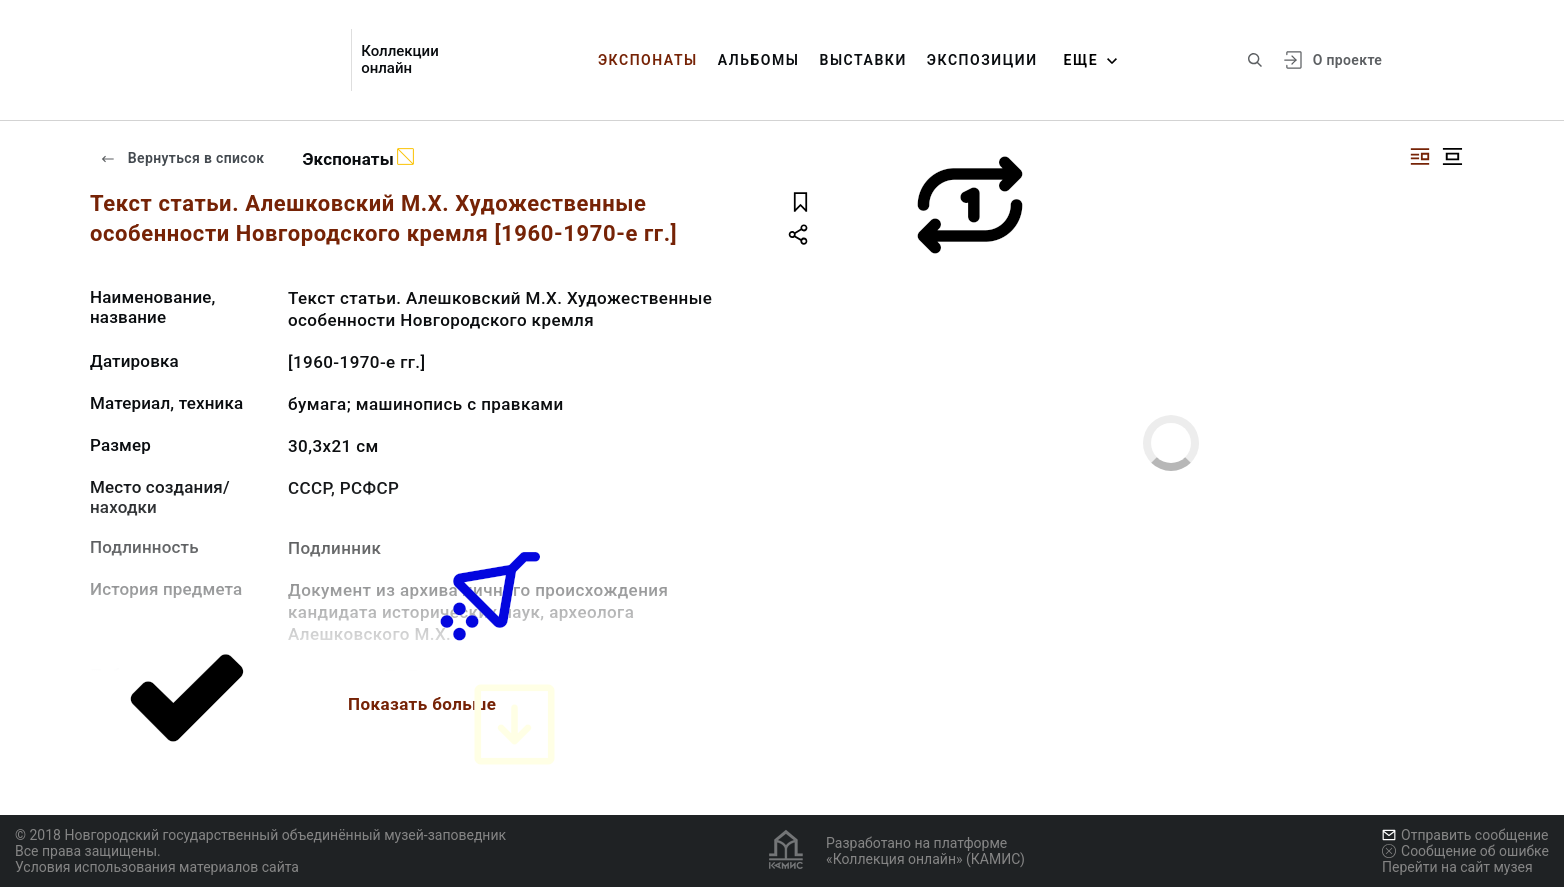 The width and height of the screenshot is (1564, 887). Describe the element at coordinates (514, 724) in the screenshot. I see `download file or content` at that location.